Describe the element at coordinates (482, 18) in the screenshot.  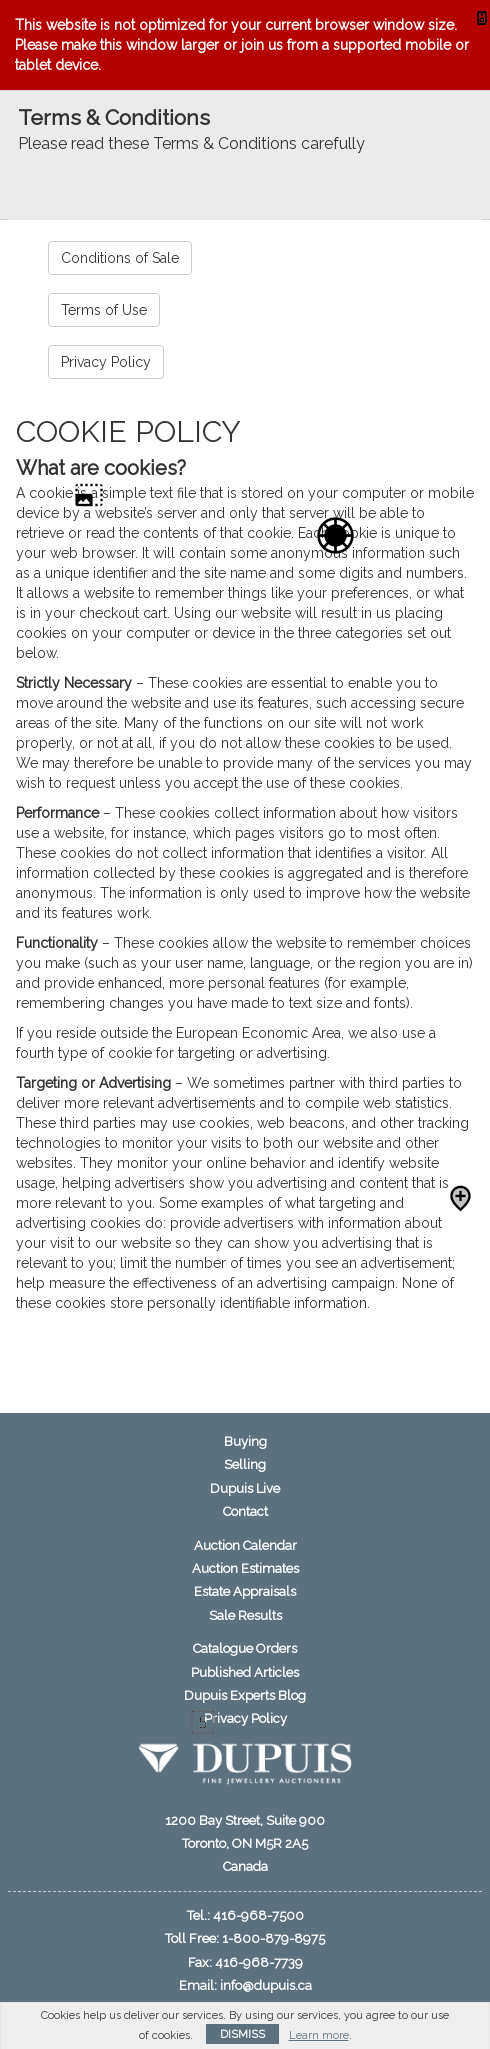
I see `adjust speaker or audio output settings` at that location.